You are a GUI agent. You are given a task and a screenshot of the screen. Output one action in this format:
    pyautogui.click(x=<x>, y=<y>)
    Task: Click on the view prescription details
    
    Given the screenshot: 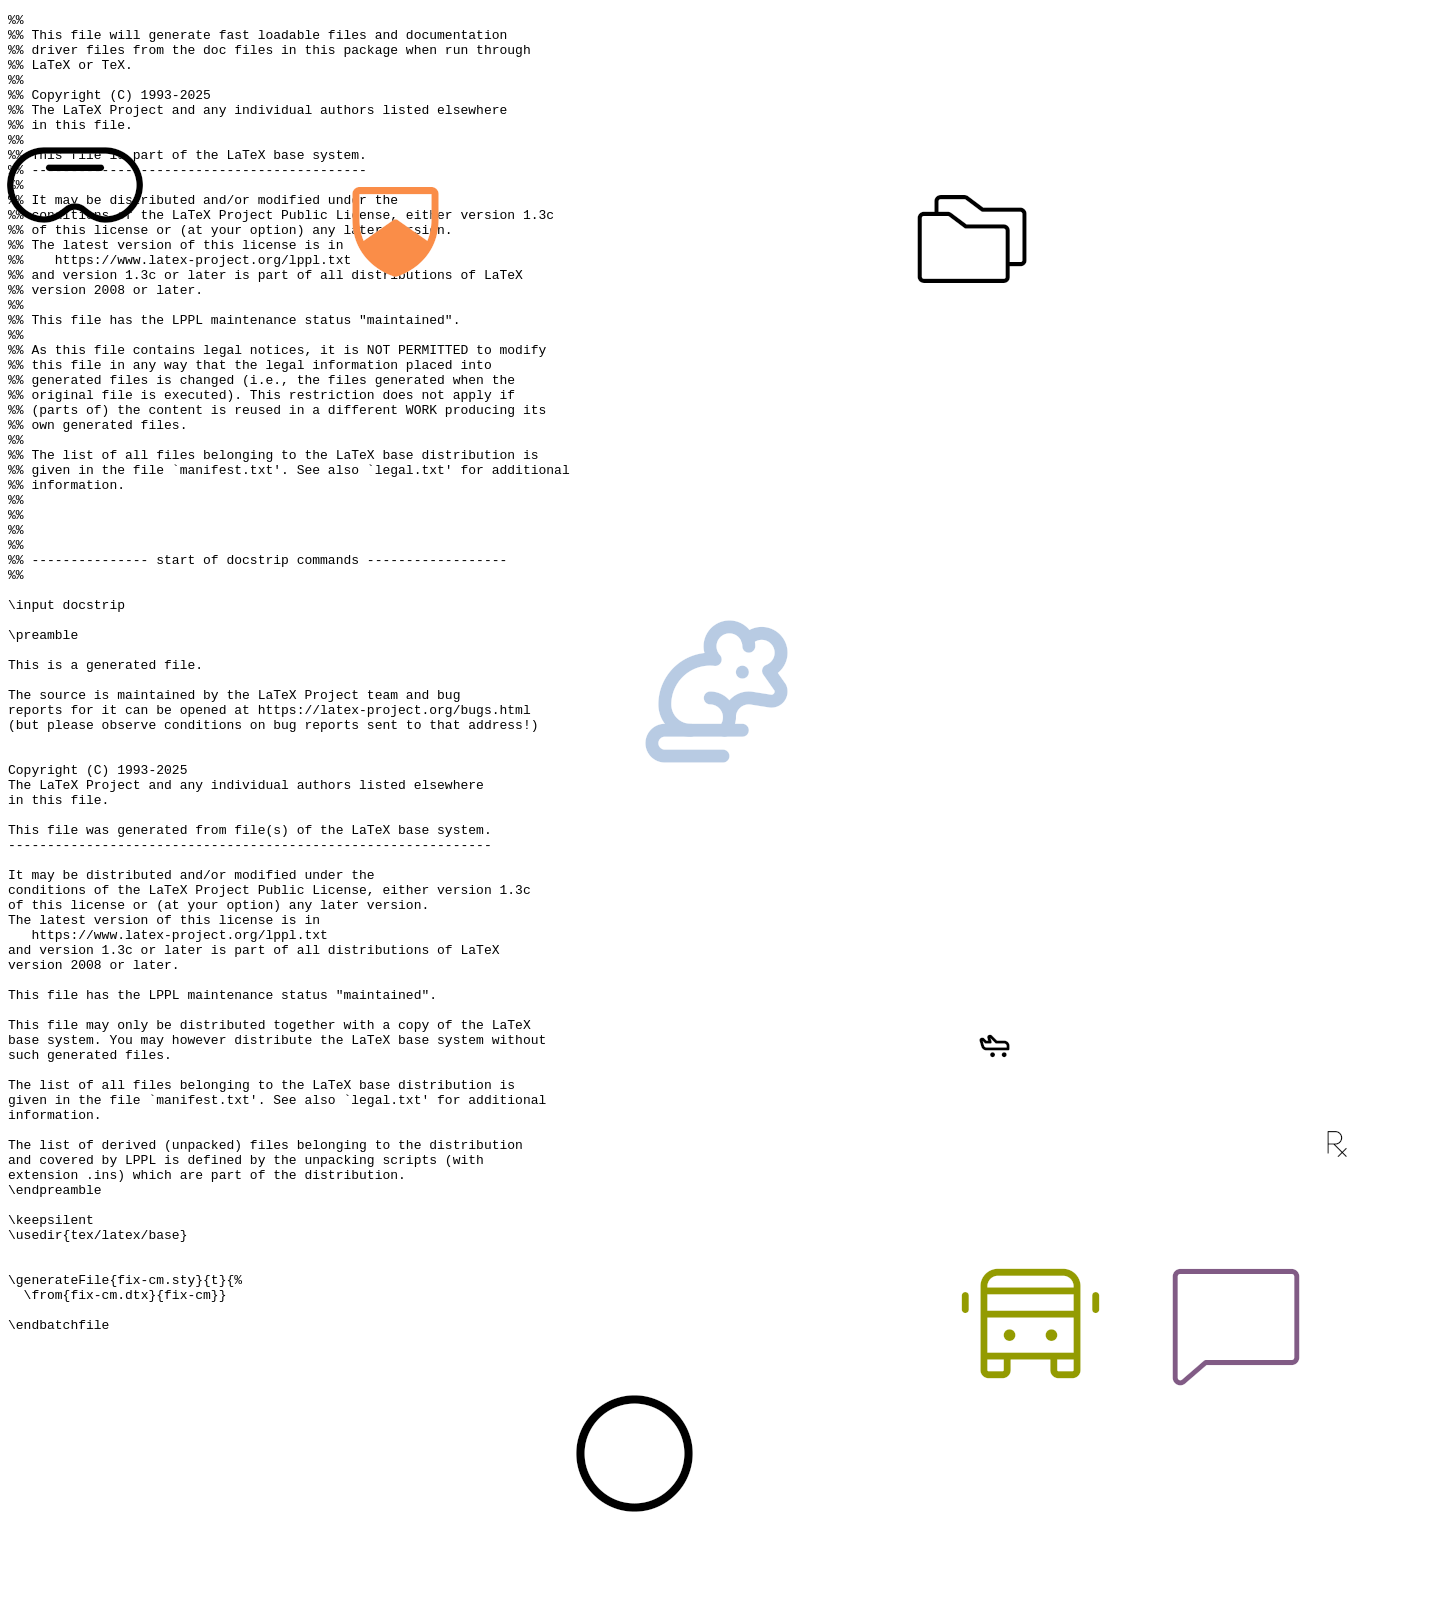 What is the action you would take?
    pyautogui.click(x=1336, y=1144)
    